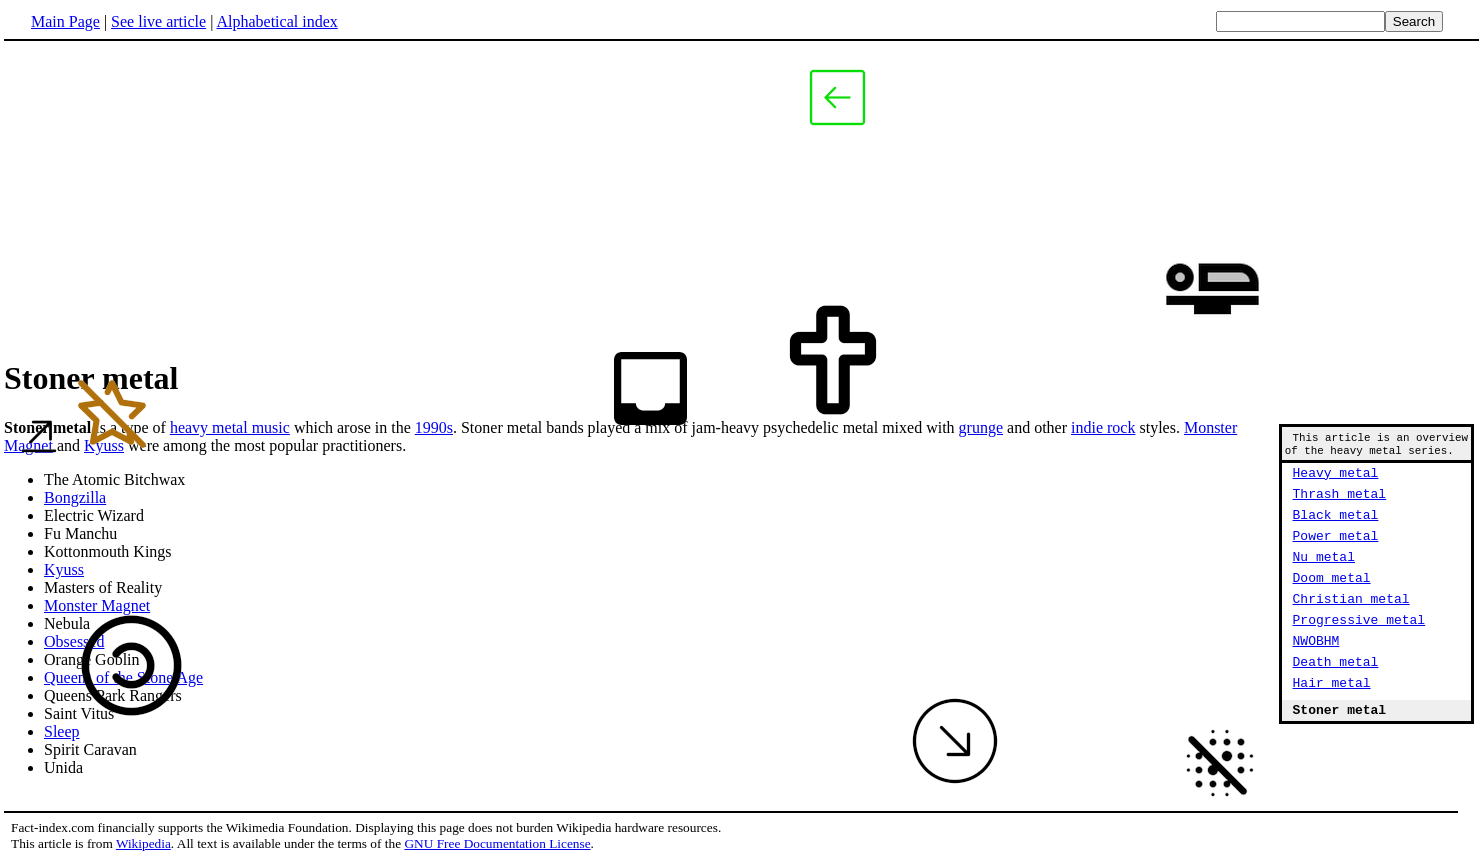 Image resolution: width=1483 pixels, height=863 pixels. Describe the element at coordinates (650, 388) in the screenshot. I see `access your inbox` at that location.